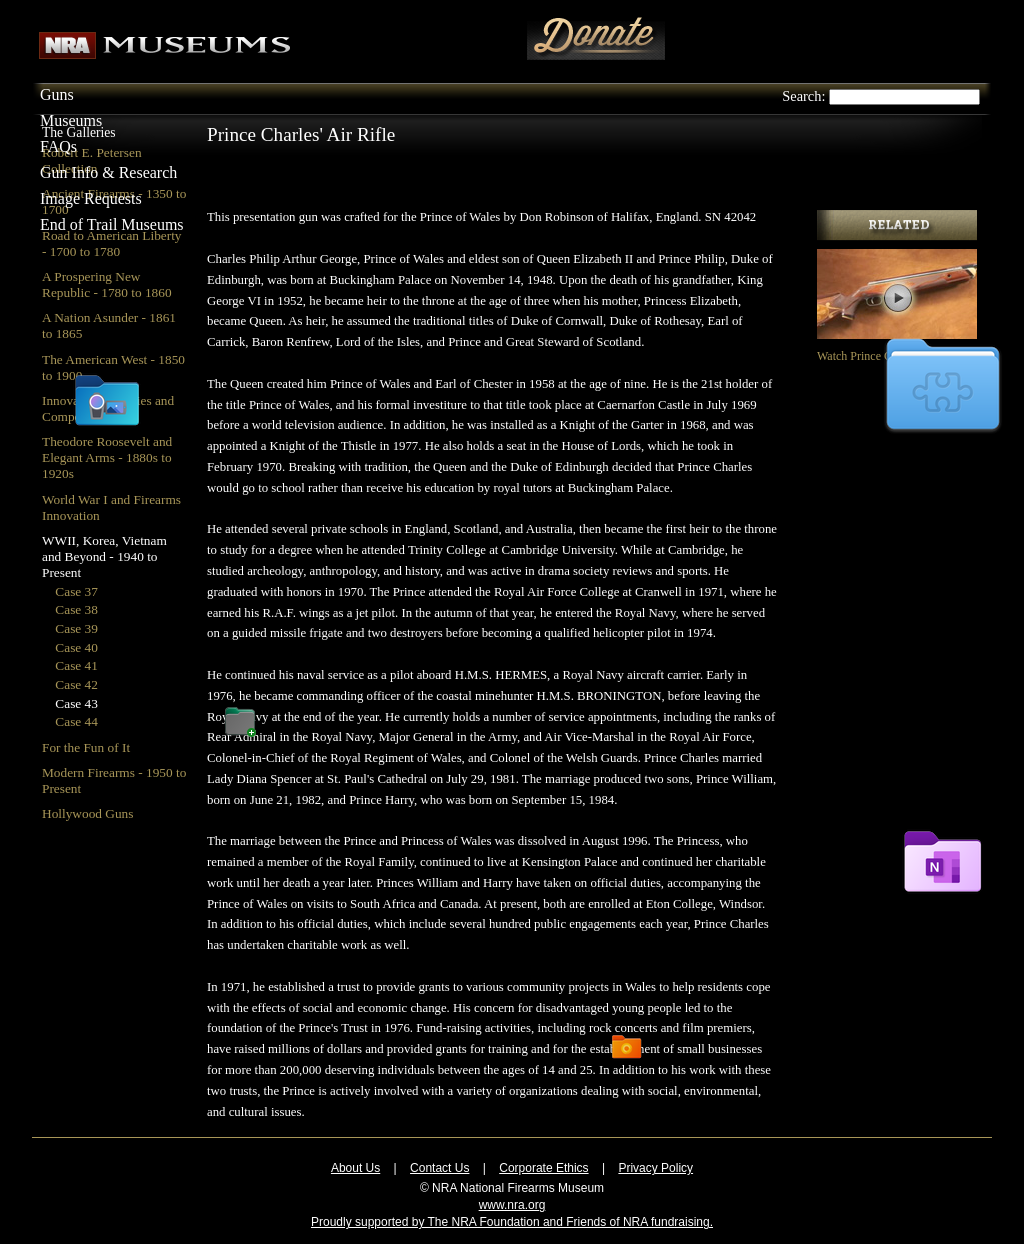  What do you see at coordinates (942, 863) in the screenshot?
I see `open folder containing Microsoft OneNote files` at bounding box center [942, 863].